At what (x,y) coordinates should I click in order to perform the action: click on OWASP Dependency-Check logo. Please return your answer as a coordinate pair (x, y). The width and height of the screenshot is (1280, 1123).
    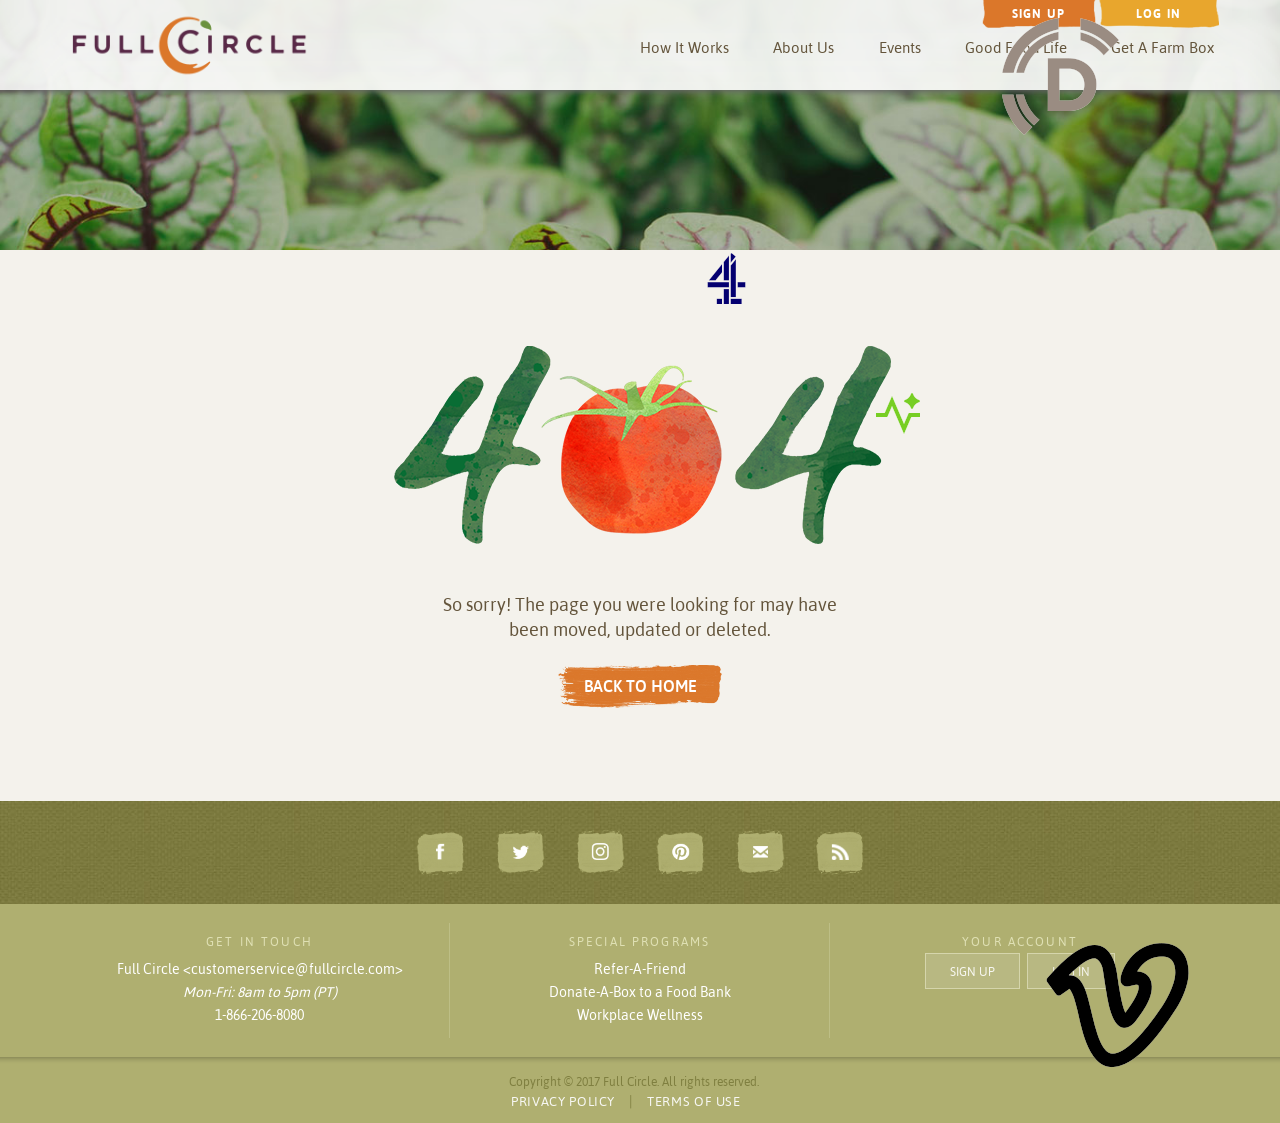
    Looking at the image, I should click on (1060, 76).